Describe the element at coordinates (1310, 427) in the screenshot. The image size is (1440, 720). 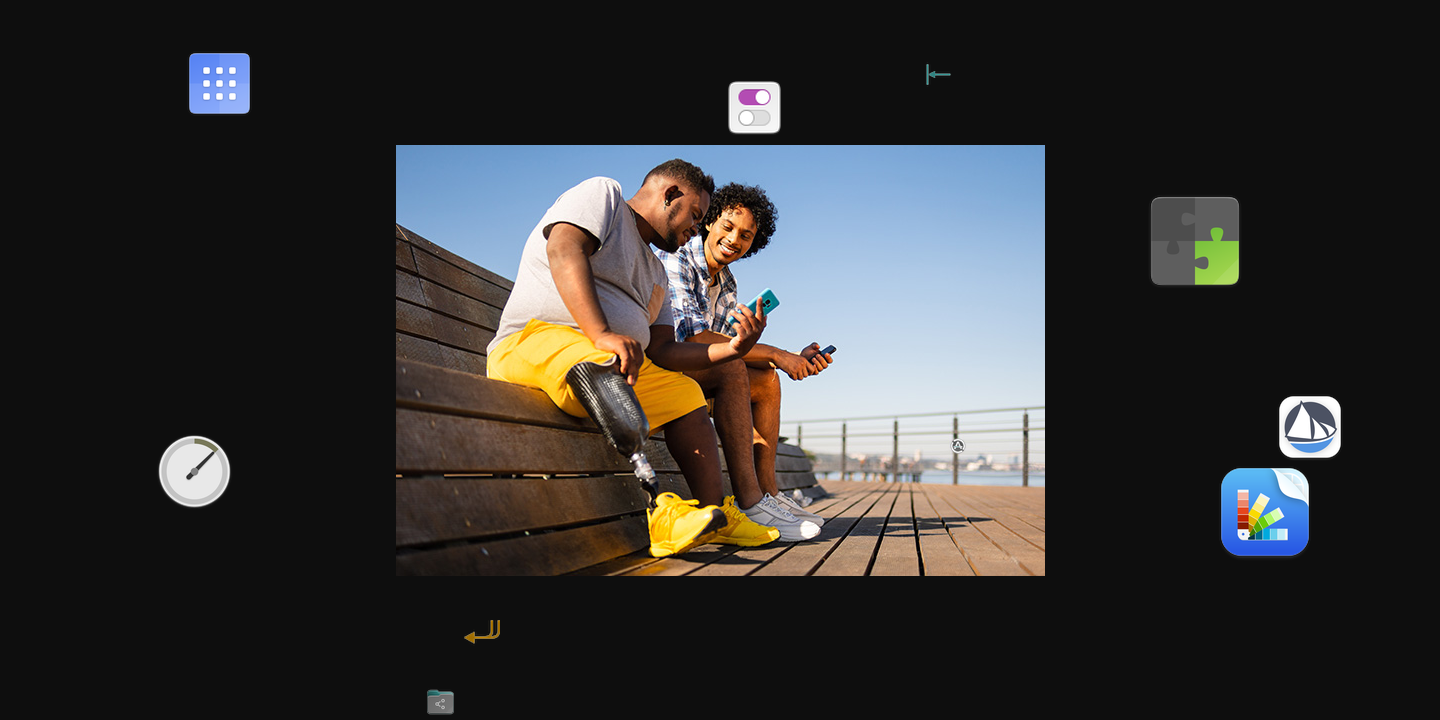
I see `open the Solus operating system app` at that location.